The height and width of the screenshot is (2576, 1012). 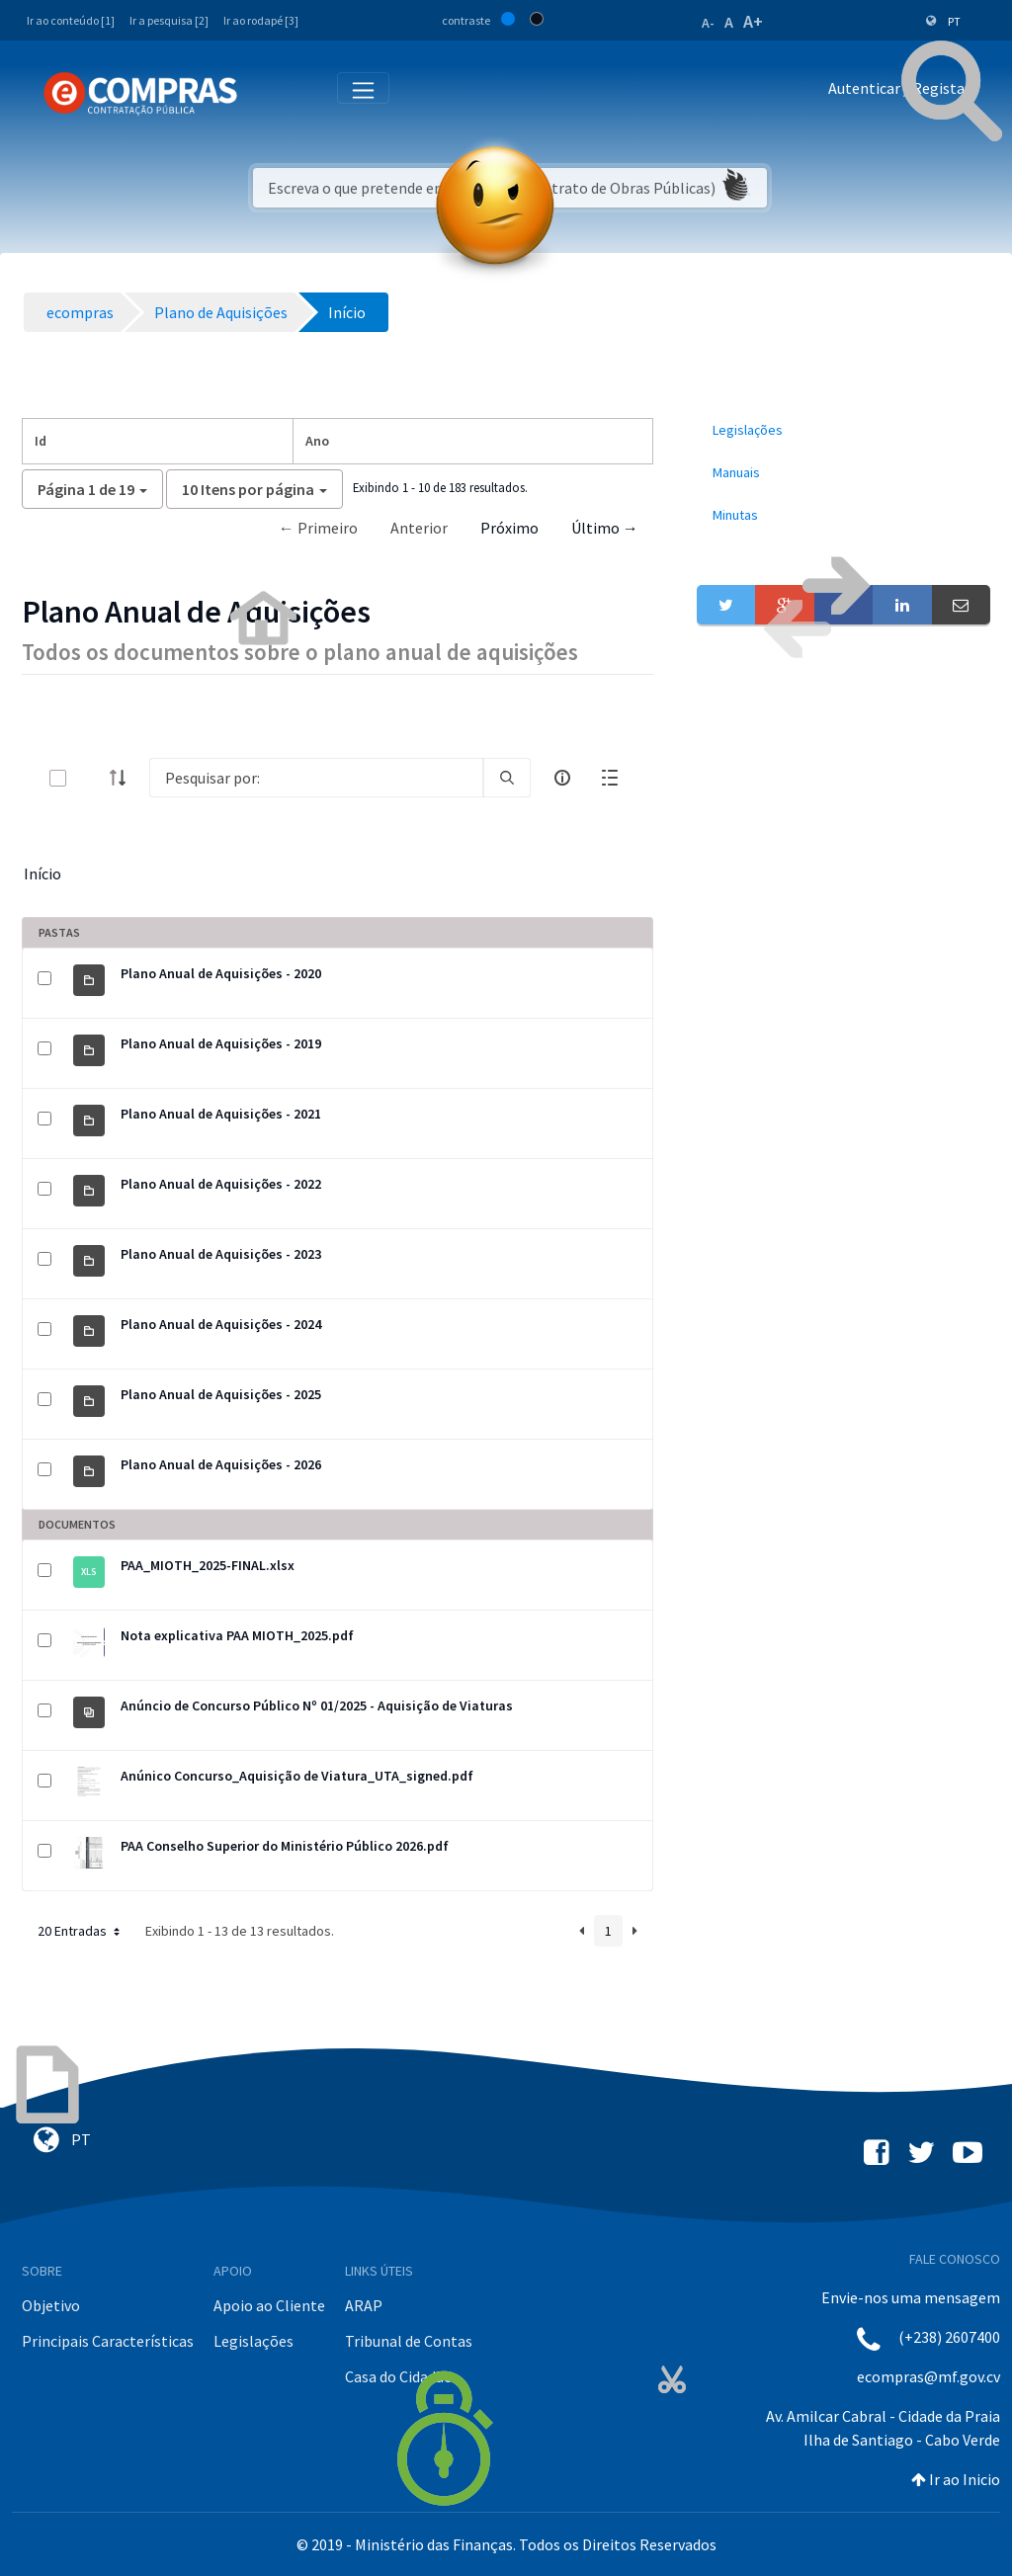 What do you see at coordinates (263, 620) in the screenshot?
I see `navigate to home screen or directory` at bounding box center [263, 620].